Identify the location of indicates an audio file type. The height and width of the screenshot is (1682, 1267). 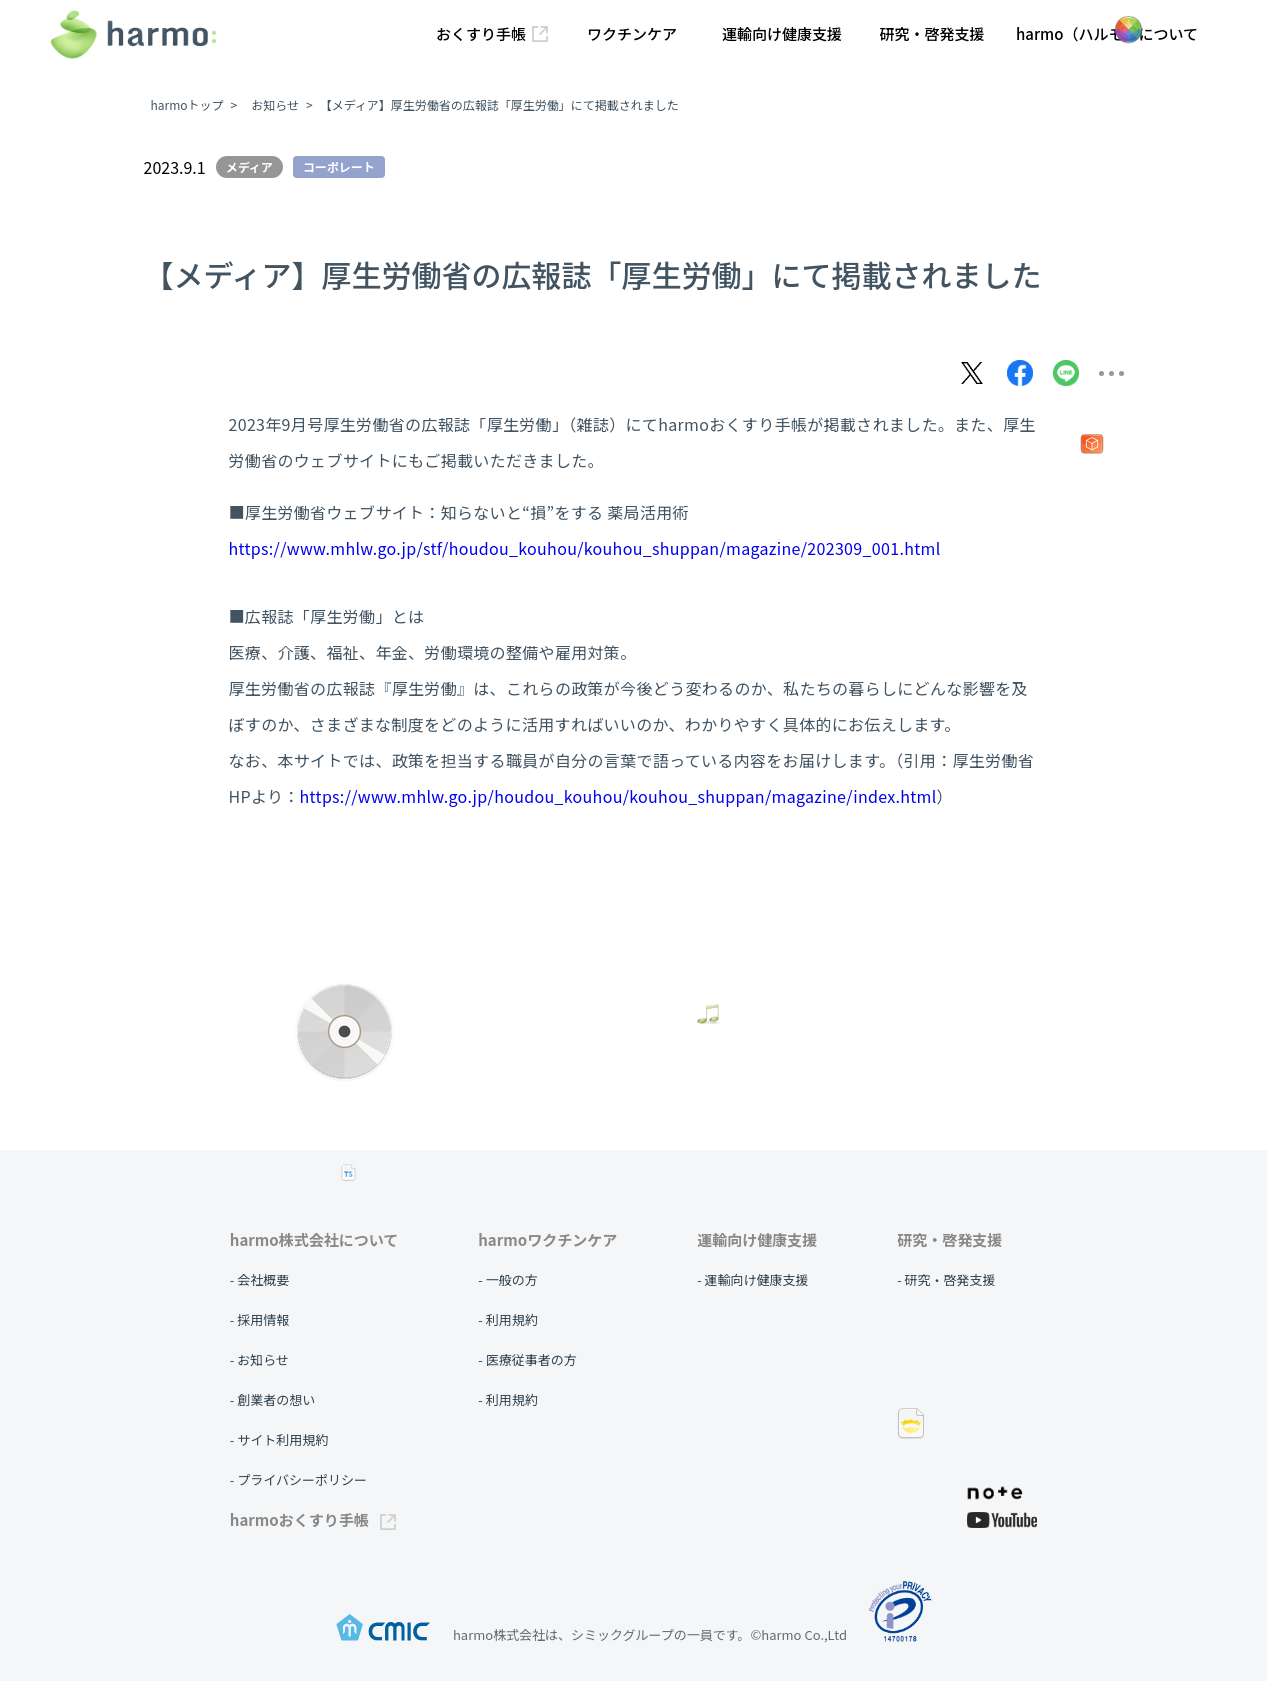
(708, 1014).